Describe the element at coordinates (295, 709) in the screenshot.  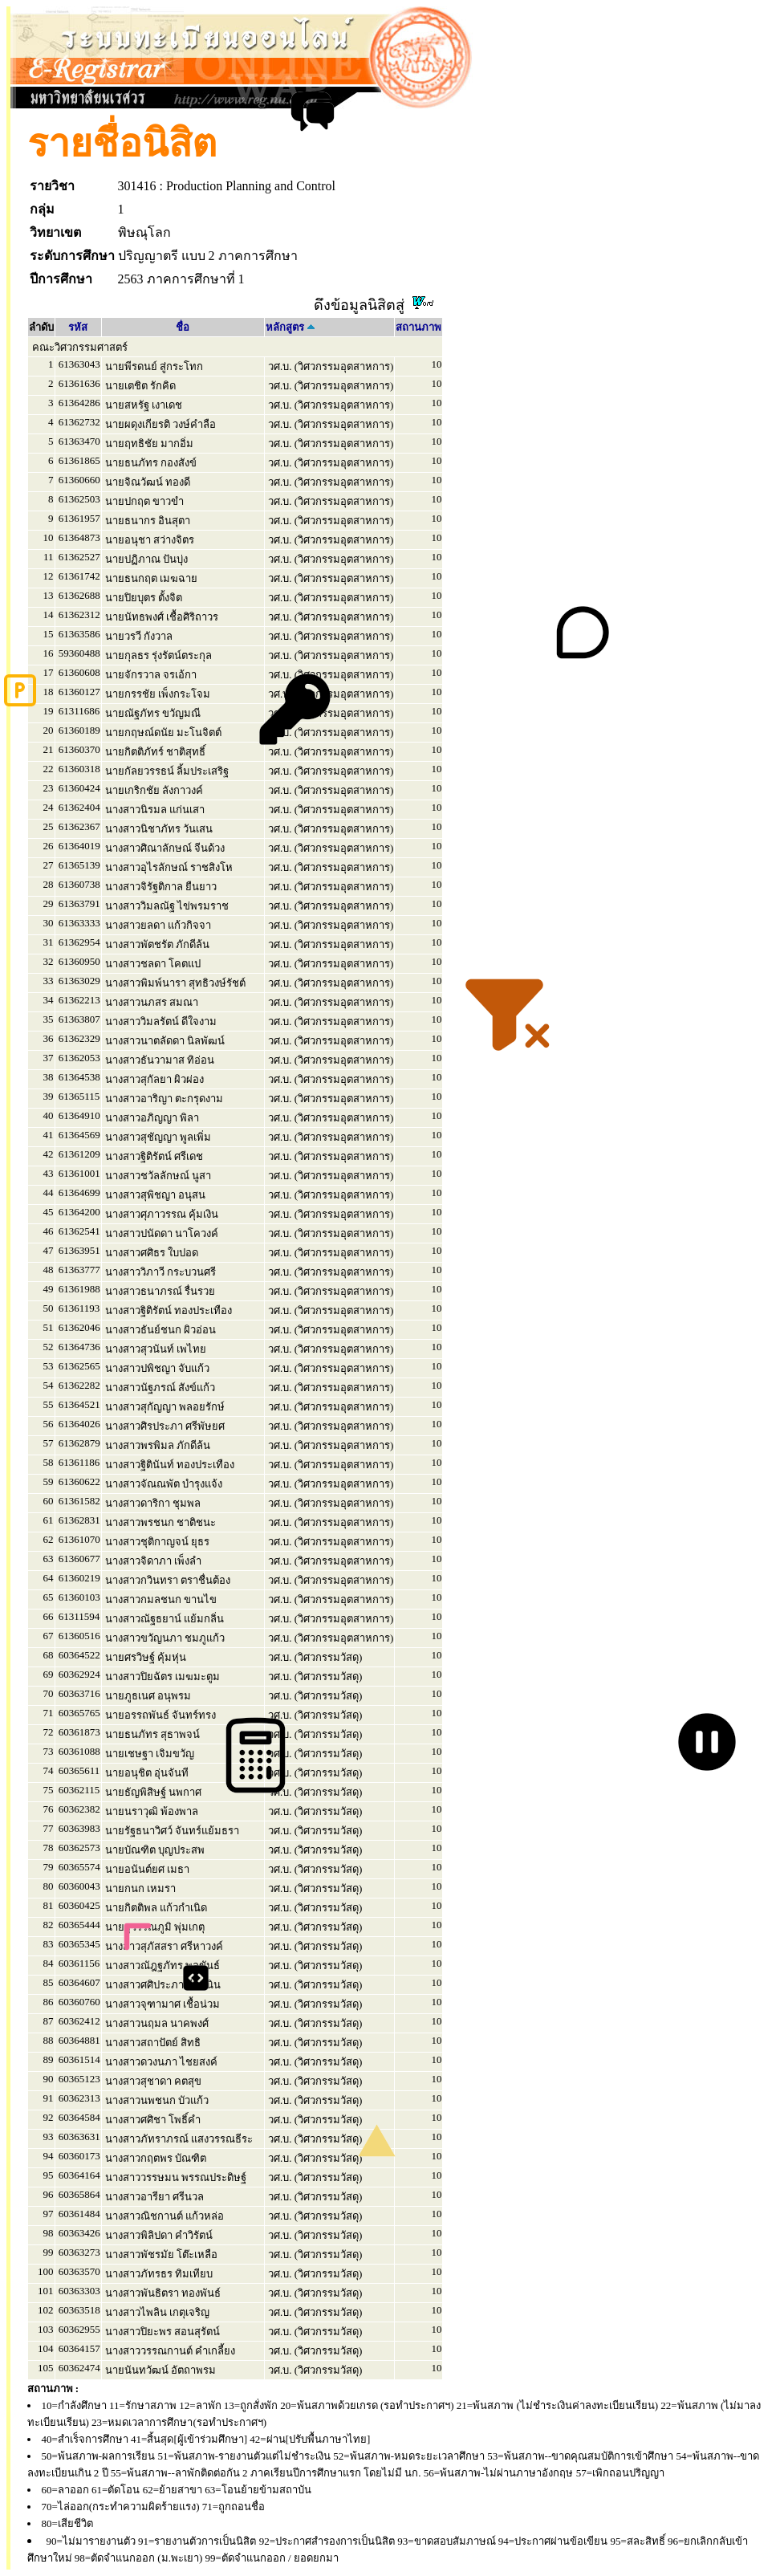
I see `access security or authentication settings` at that location.